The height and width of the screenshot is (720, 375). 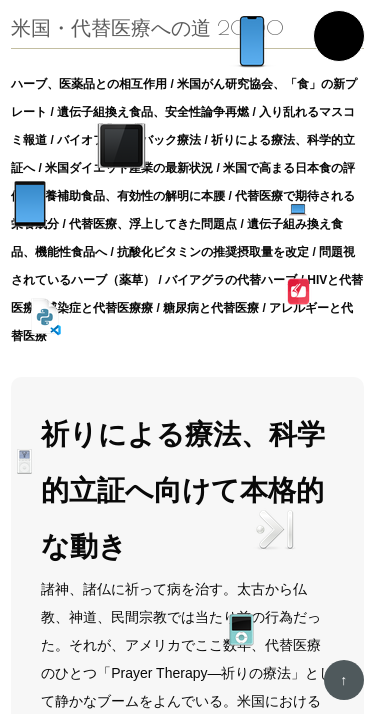 I want to click on classic iPod device icon, so click(x=24, y=461).